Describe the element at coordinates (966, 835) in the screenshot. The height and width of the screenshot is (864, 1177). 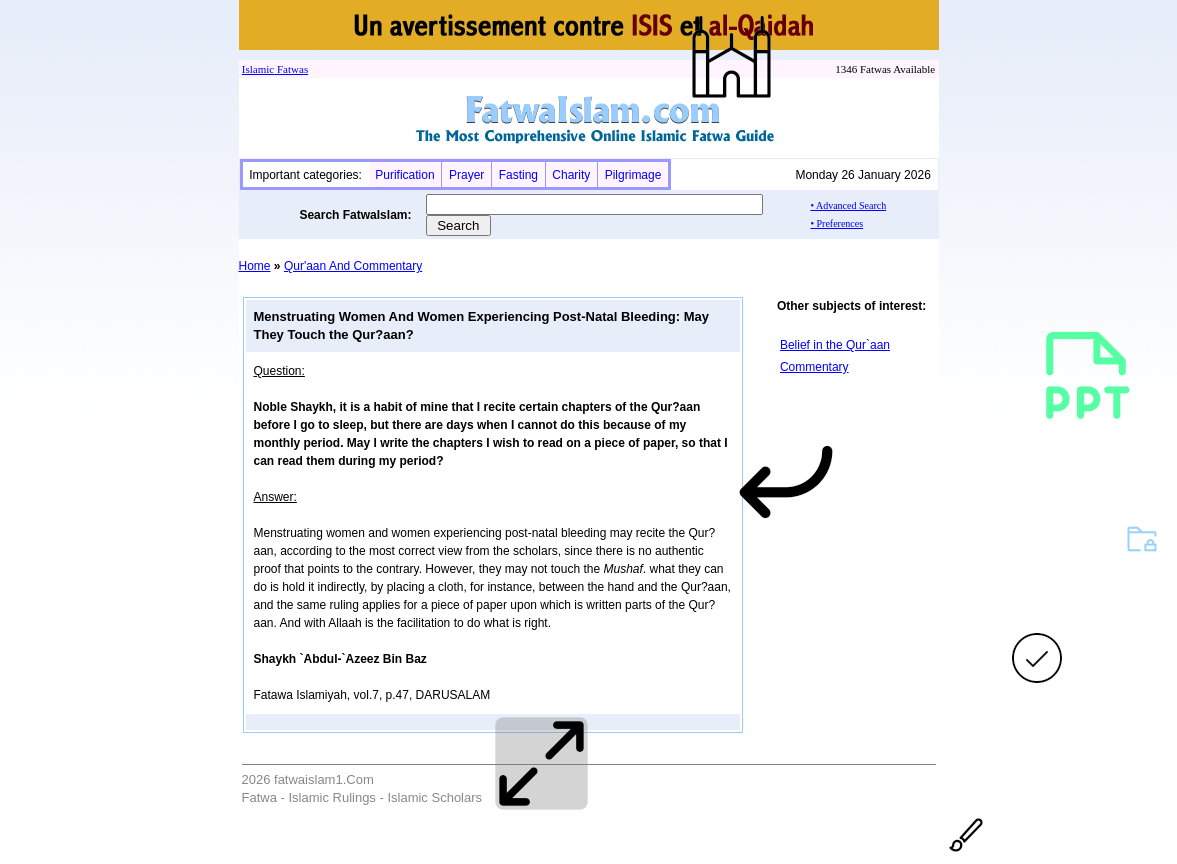
I see `access drawing or painting tools` at that location.